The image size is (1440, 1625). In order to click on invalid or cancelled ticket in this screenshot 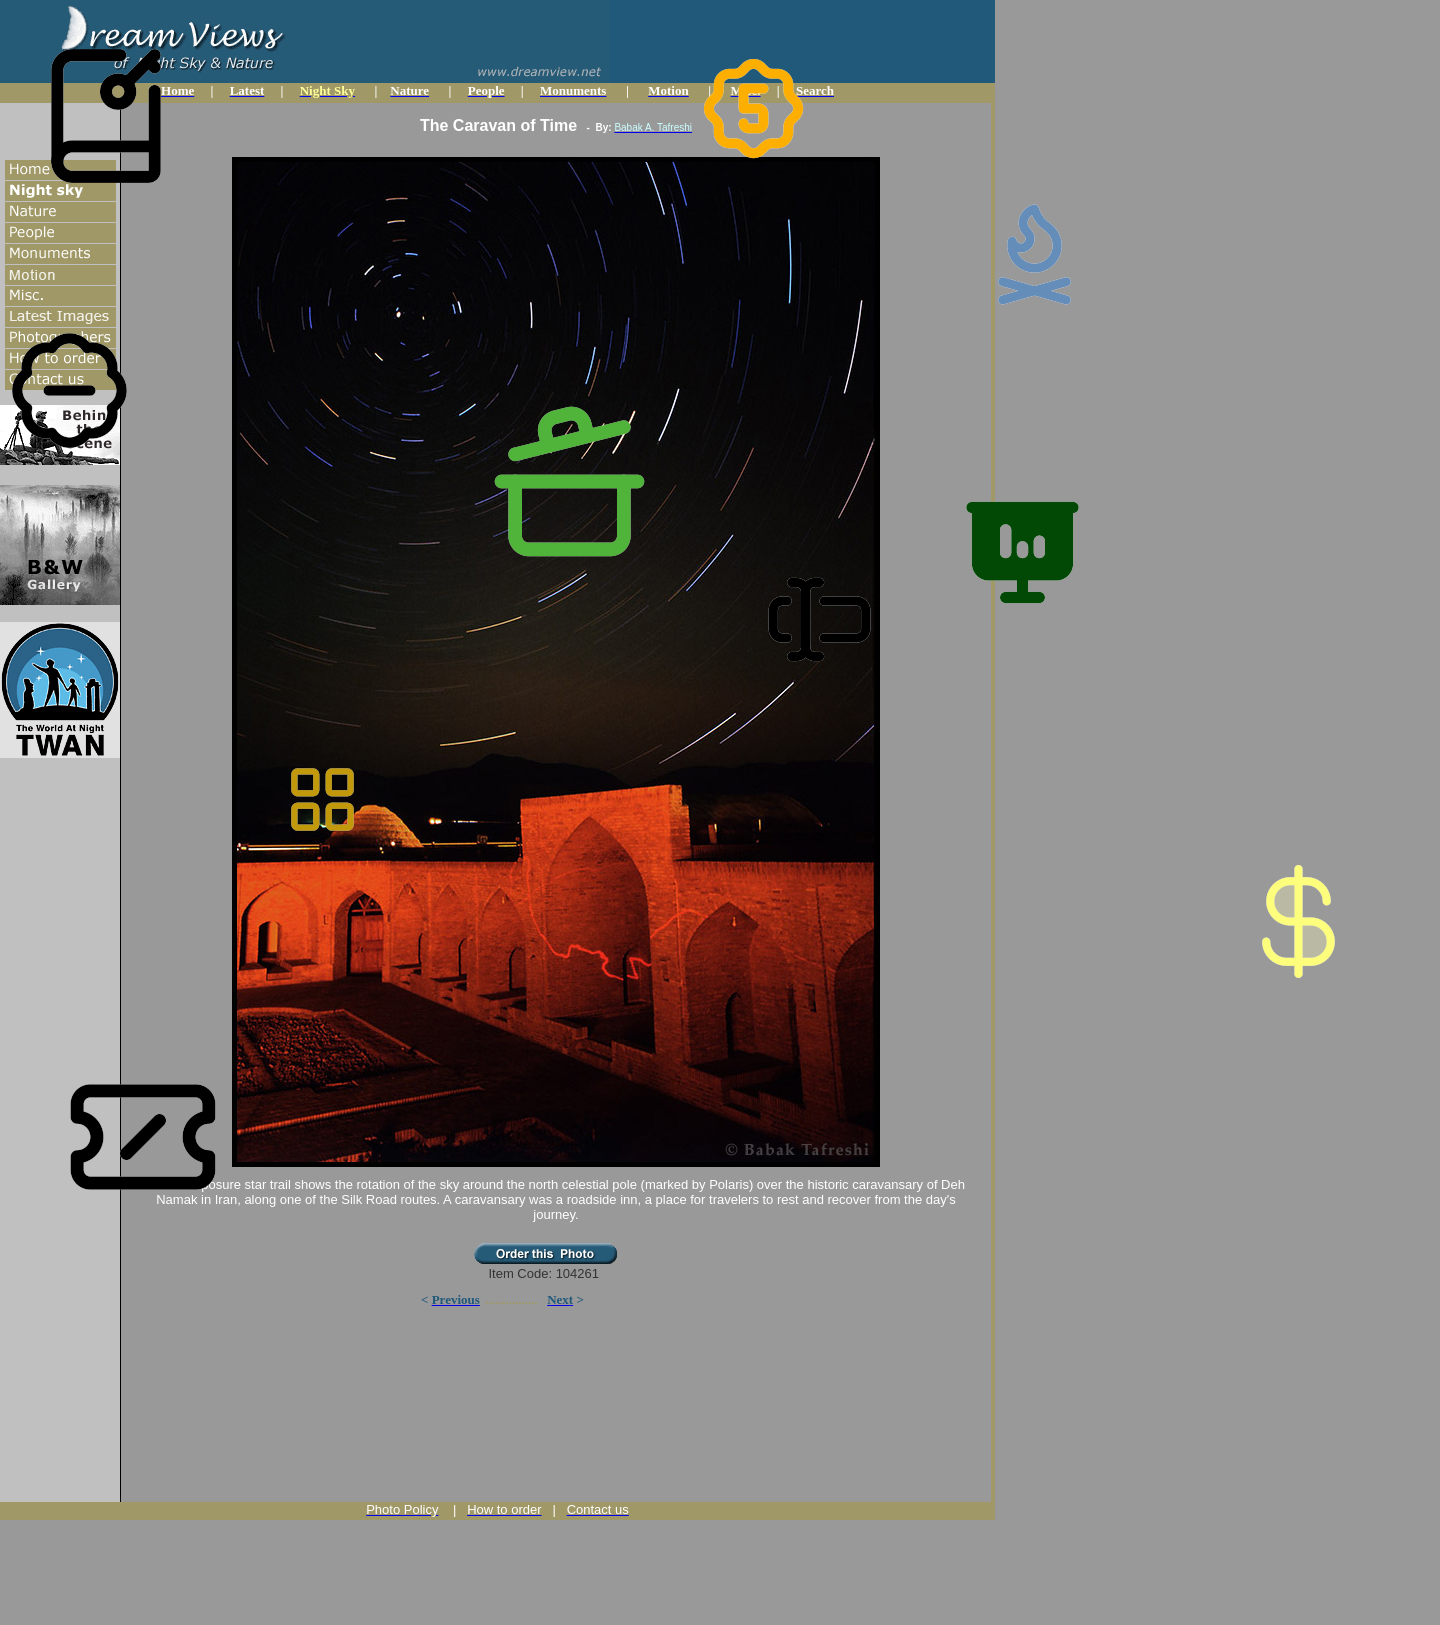, I will do `click(143, 1137)`.